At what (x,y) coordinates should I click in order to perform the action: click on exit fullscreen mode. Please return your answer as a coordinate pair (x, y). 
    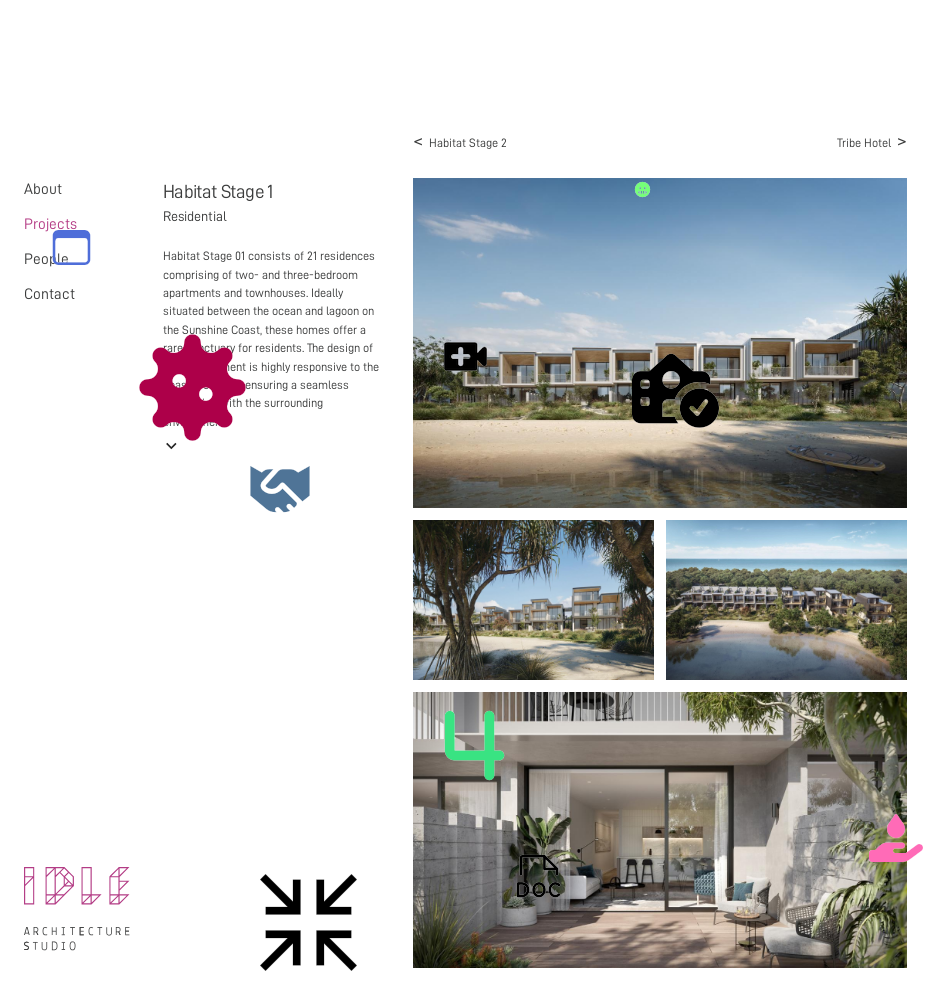
    Looking at the image, I should click on (308, 922).